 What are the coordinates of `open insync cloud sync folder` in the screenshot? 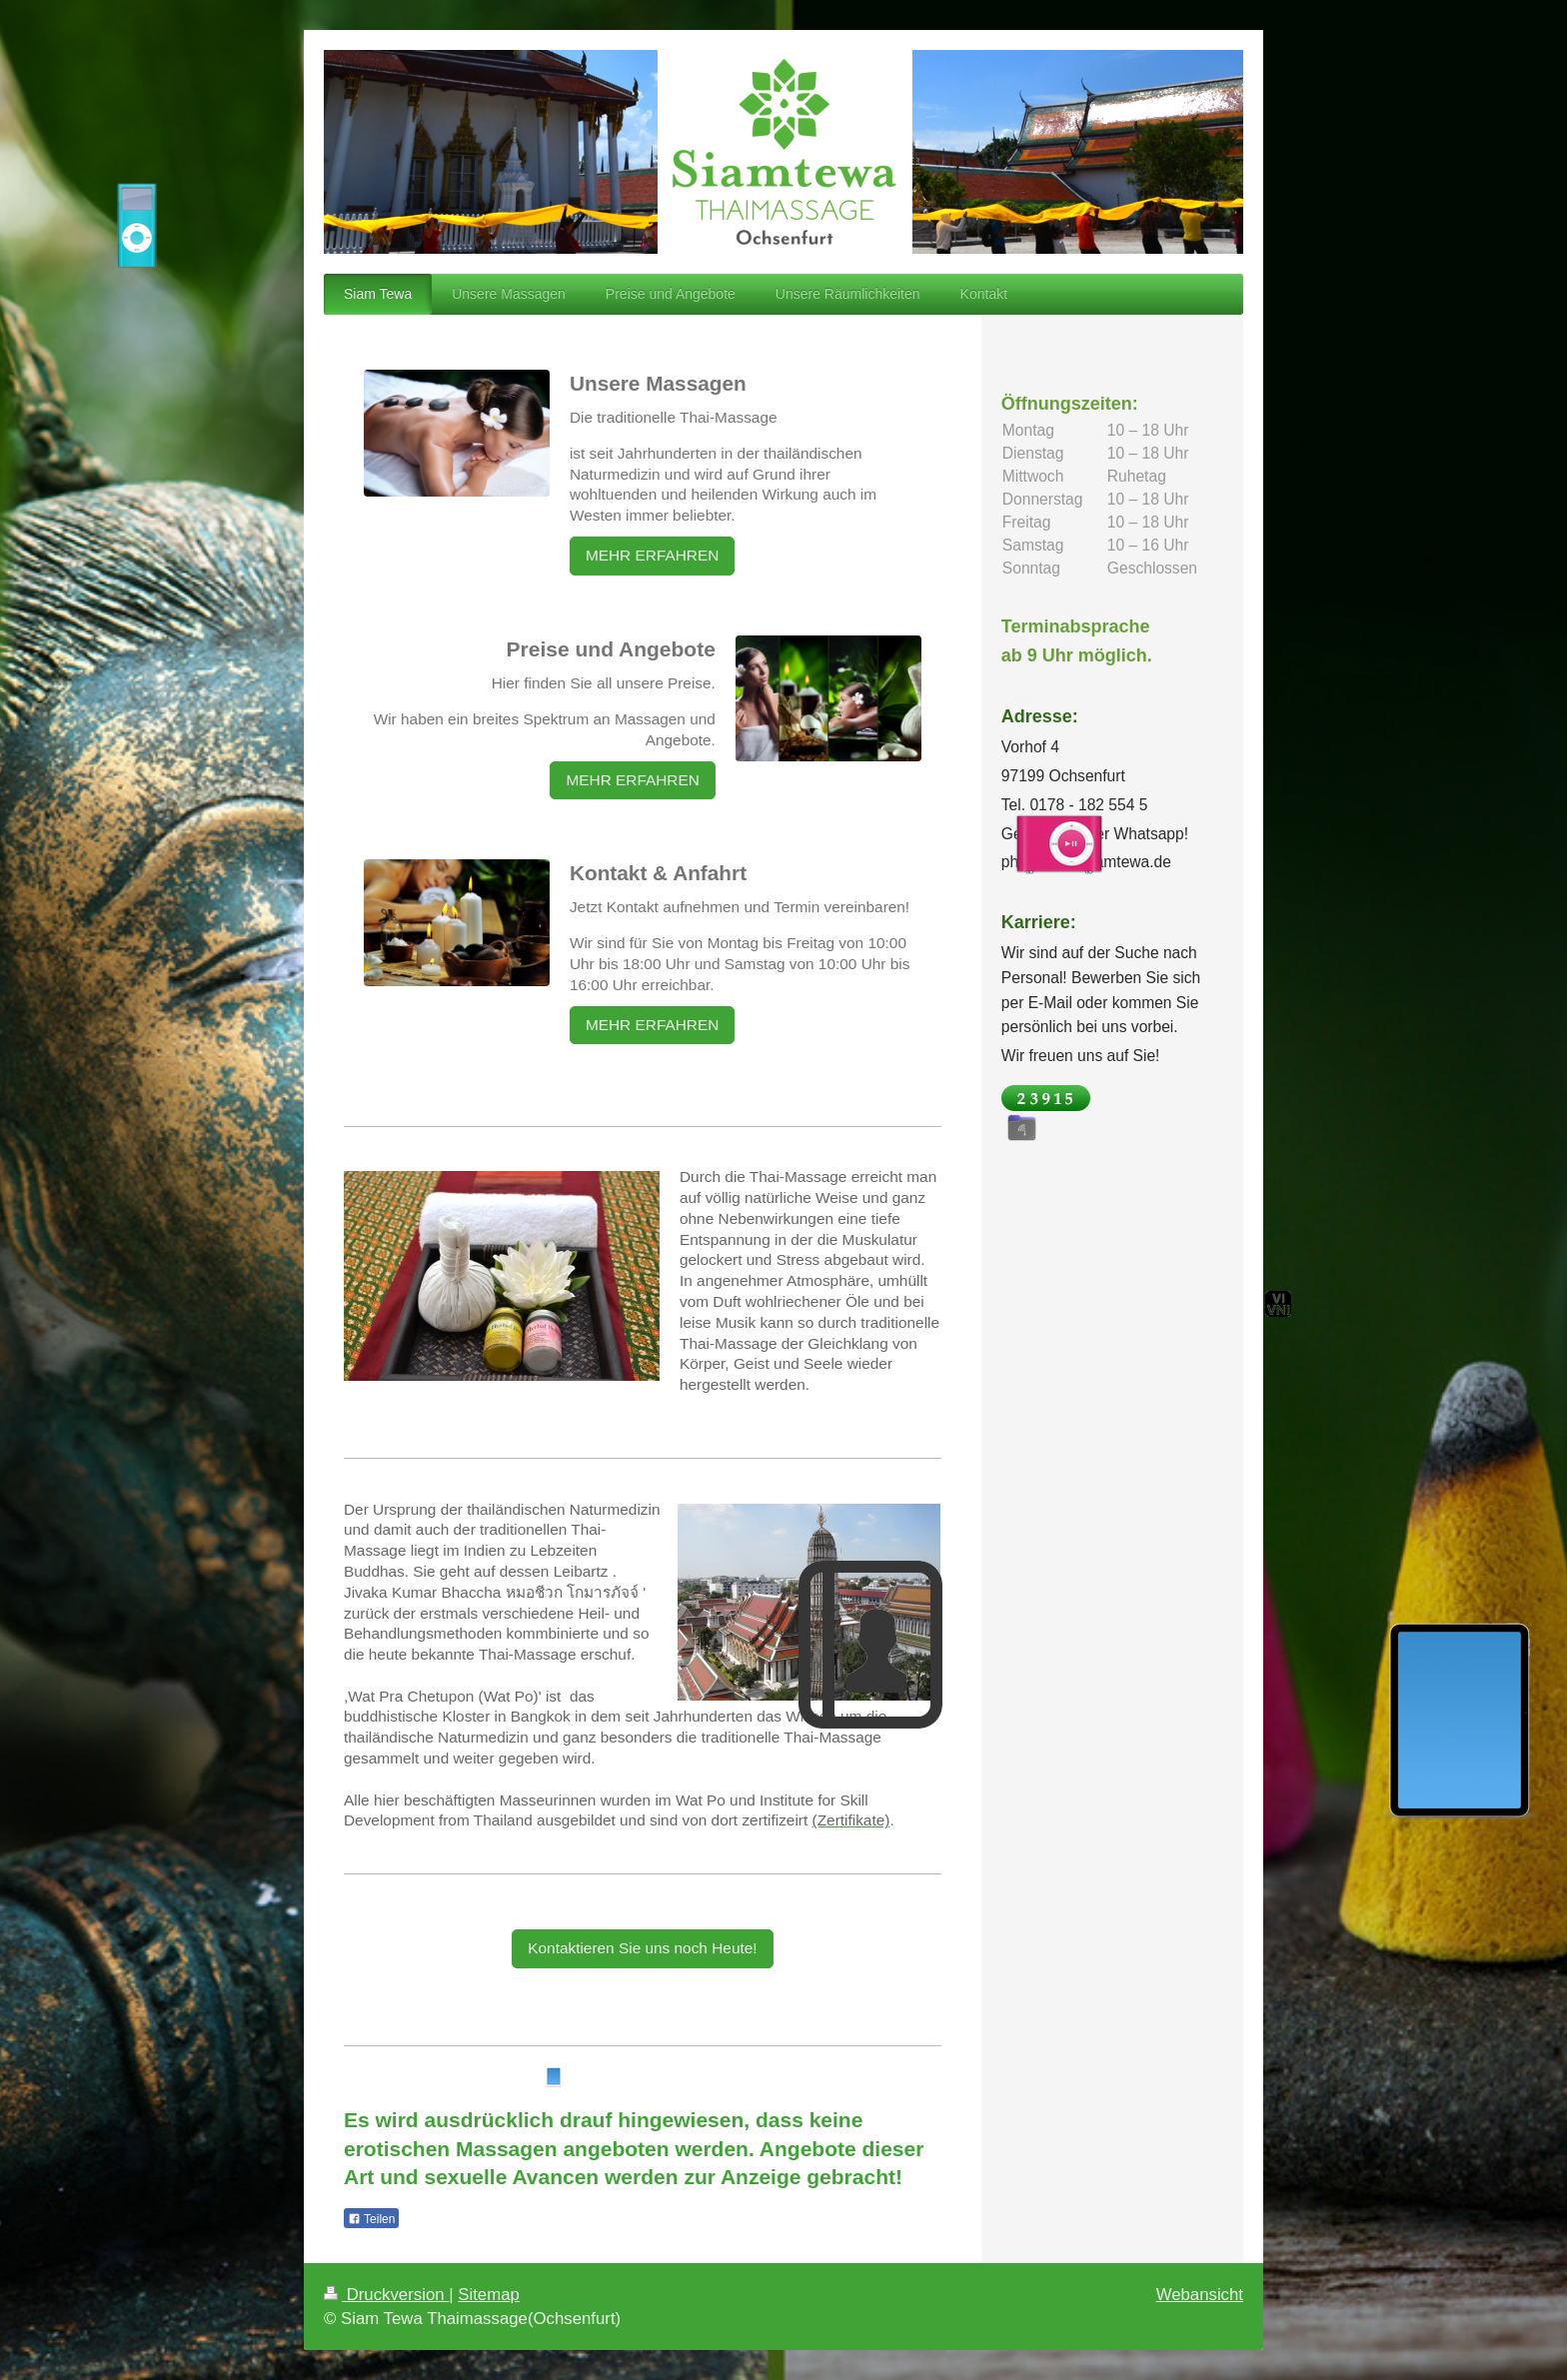 It's located at (1021, 1127).